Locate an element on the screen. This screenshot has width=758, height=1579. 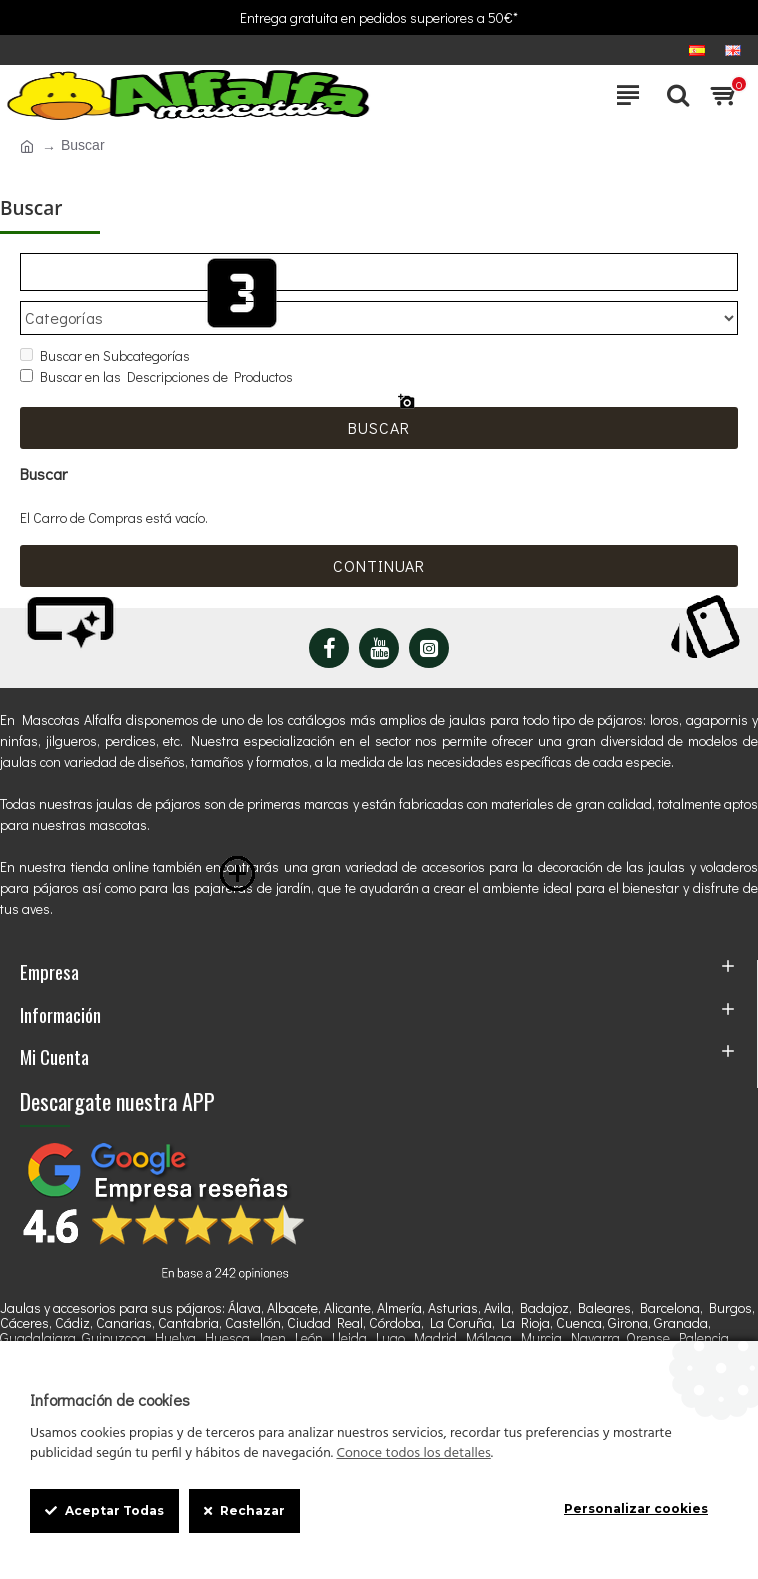
add a smart action or automated button is located at coordinates (70, 618).